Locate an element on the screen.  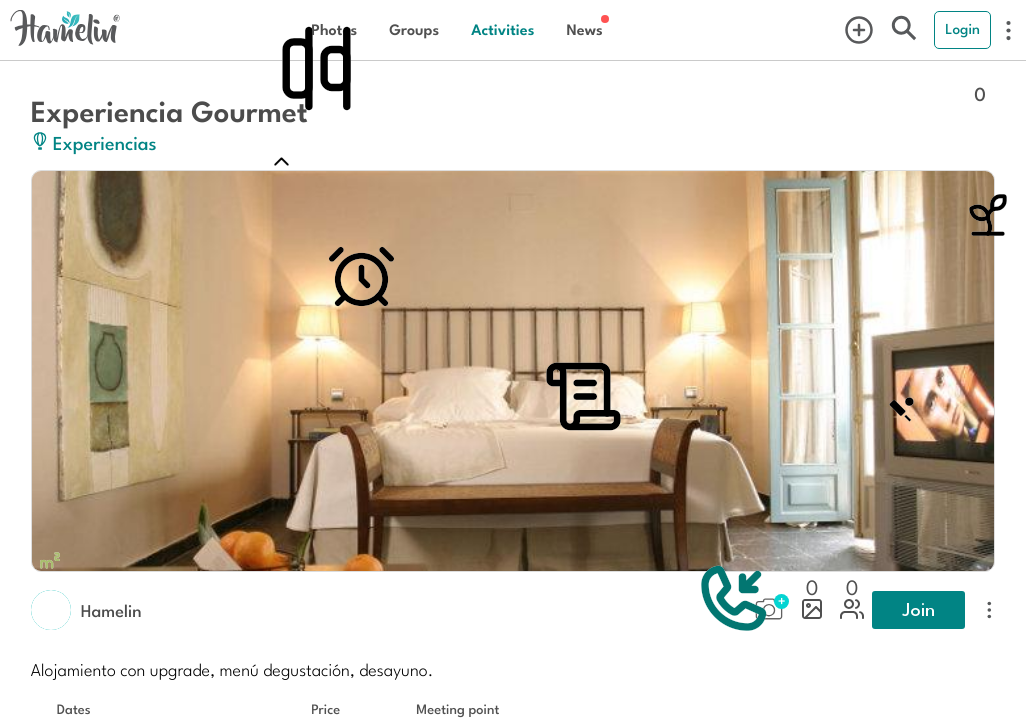
collapse an expanded section is located at coordinates (281, 161).